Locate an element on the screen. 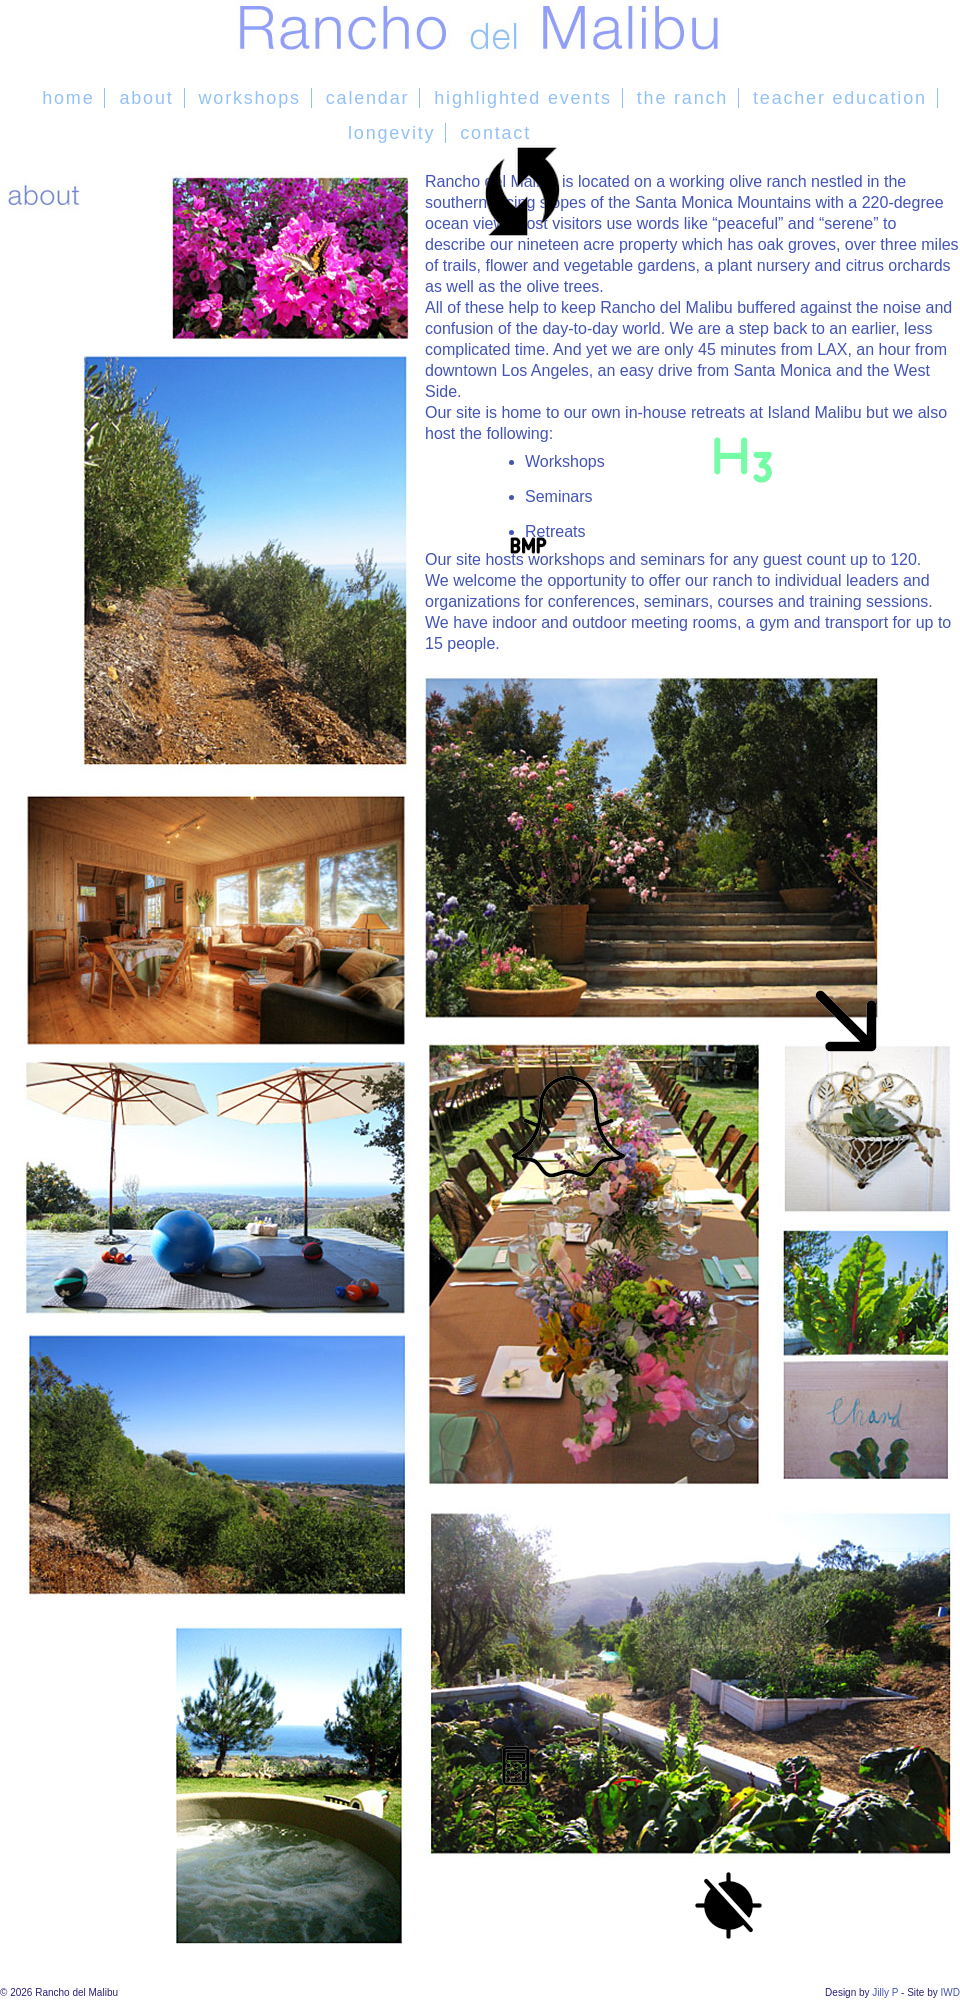 The height and width of the screenshot is (2003, 960). indicates a BMP image file format is located at coordinates (528, 545).